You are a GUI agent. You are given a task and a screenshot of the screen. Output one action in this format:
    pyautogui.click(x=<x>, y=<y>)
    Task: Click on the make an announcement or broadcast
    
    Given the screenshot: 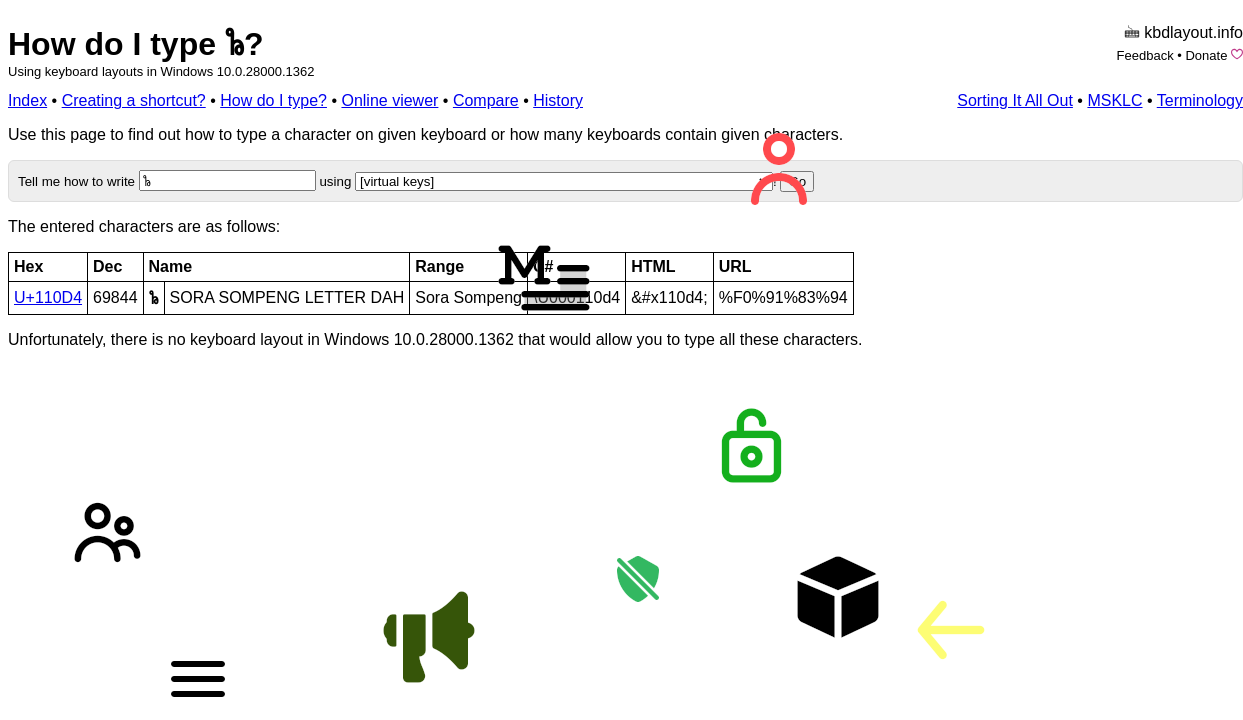 What is the action you would take?
    pyautogui.click(x=429, y=637)
    